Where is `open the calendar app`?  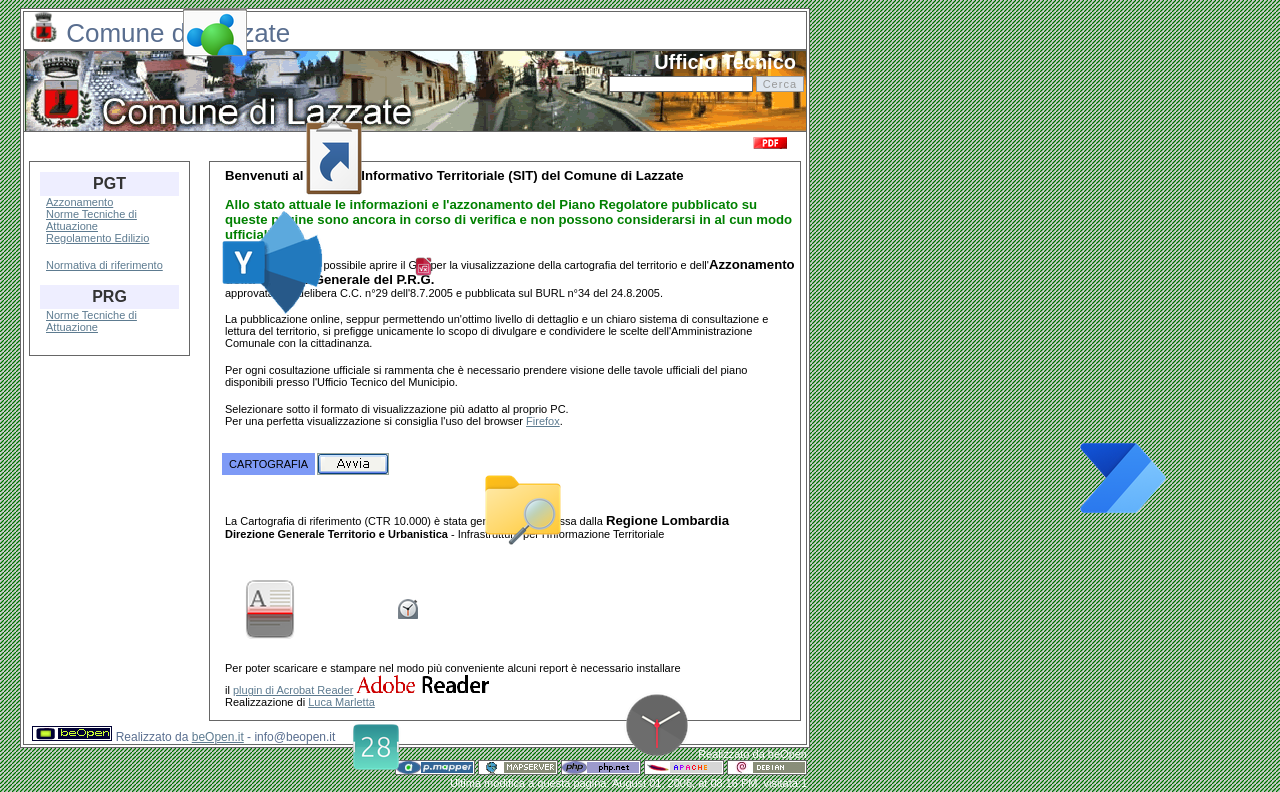
open the calendar app is located at coordinates (376, 747).